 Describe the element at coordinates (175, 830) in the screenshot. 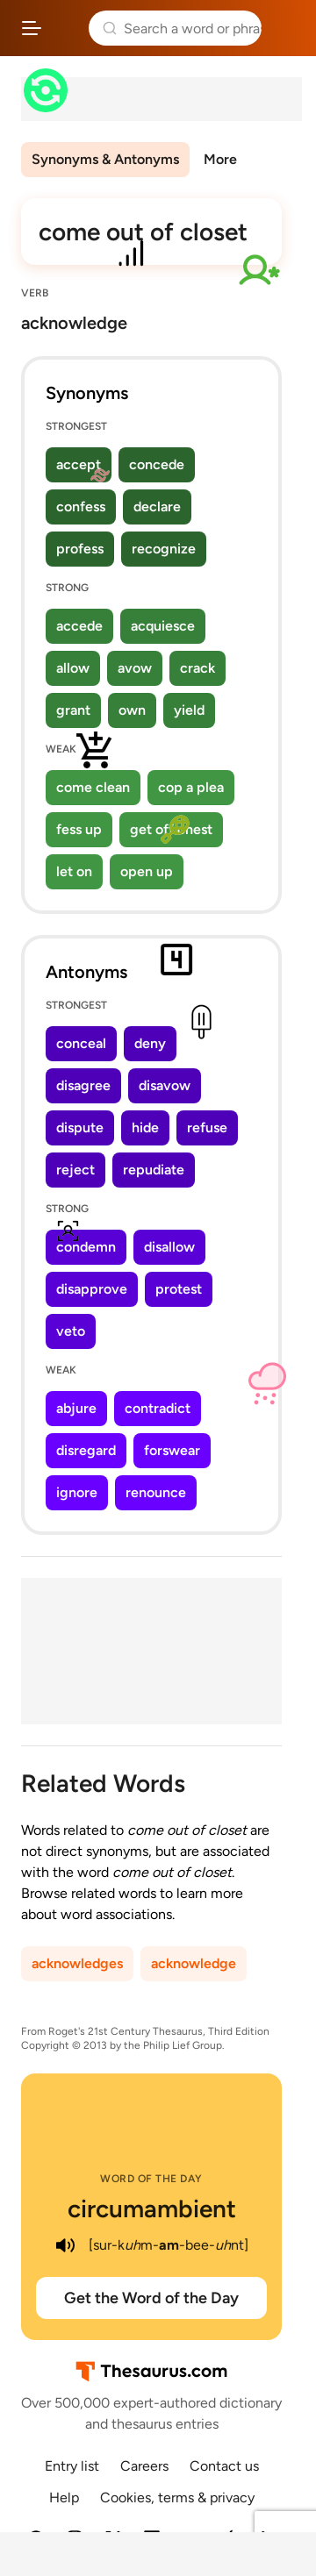

I see `access tennis or racquet sports features` at that location.